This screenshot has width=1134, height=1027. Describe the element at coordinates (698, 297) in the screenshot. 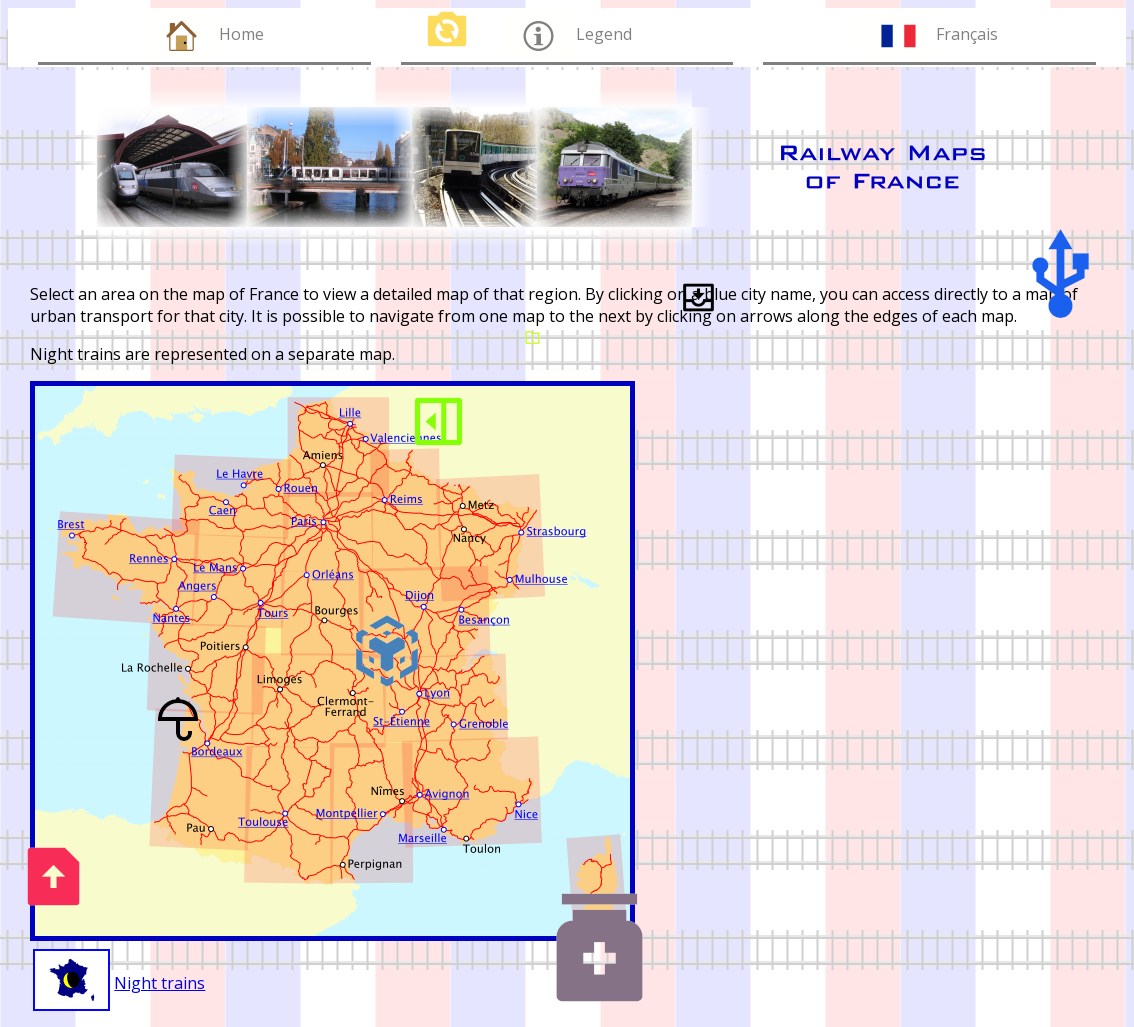

I see `import files or data into the application` at that location.